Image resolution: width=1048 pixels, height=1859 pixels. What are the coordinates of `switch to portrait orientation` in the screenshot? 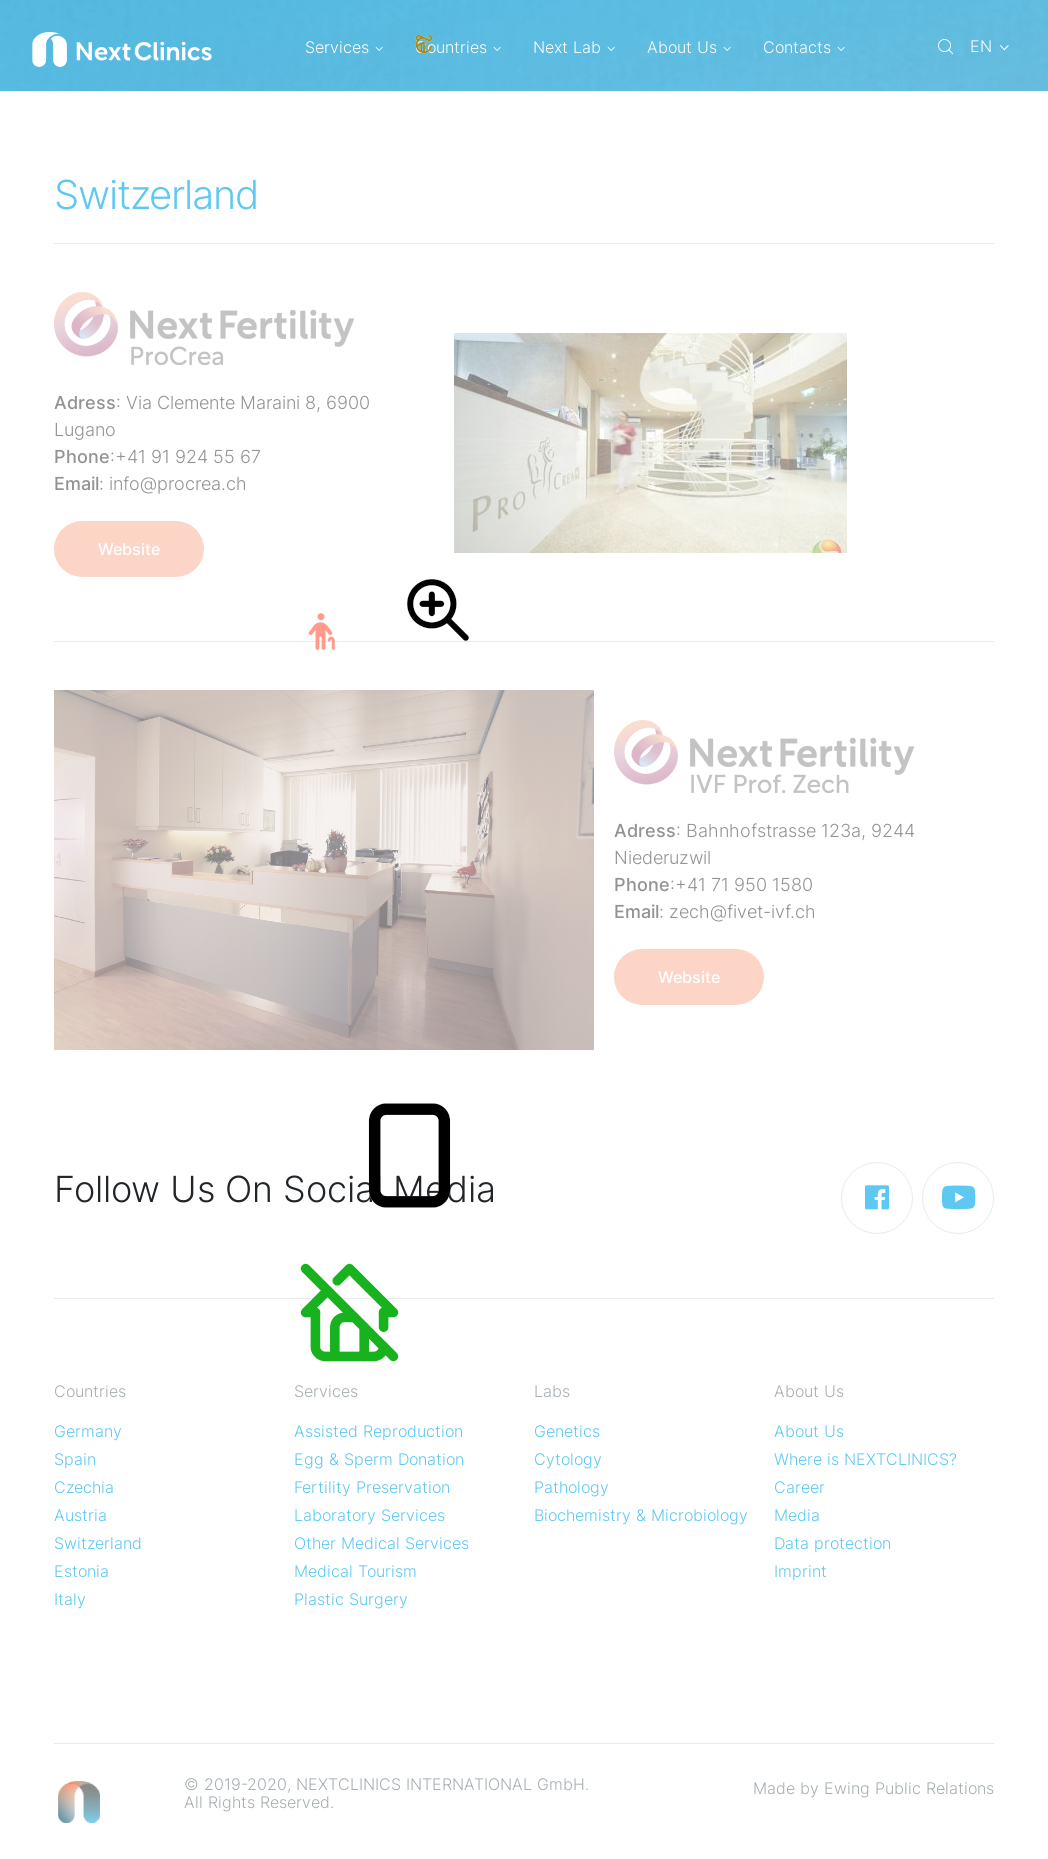 It's located at (409, 1155).